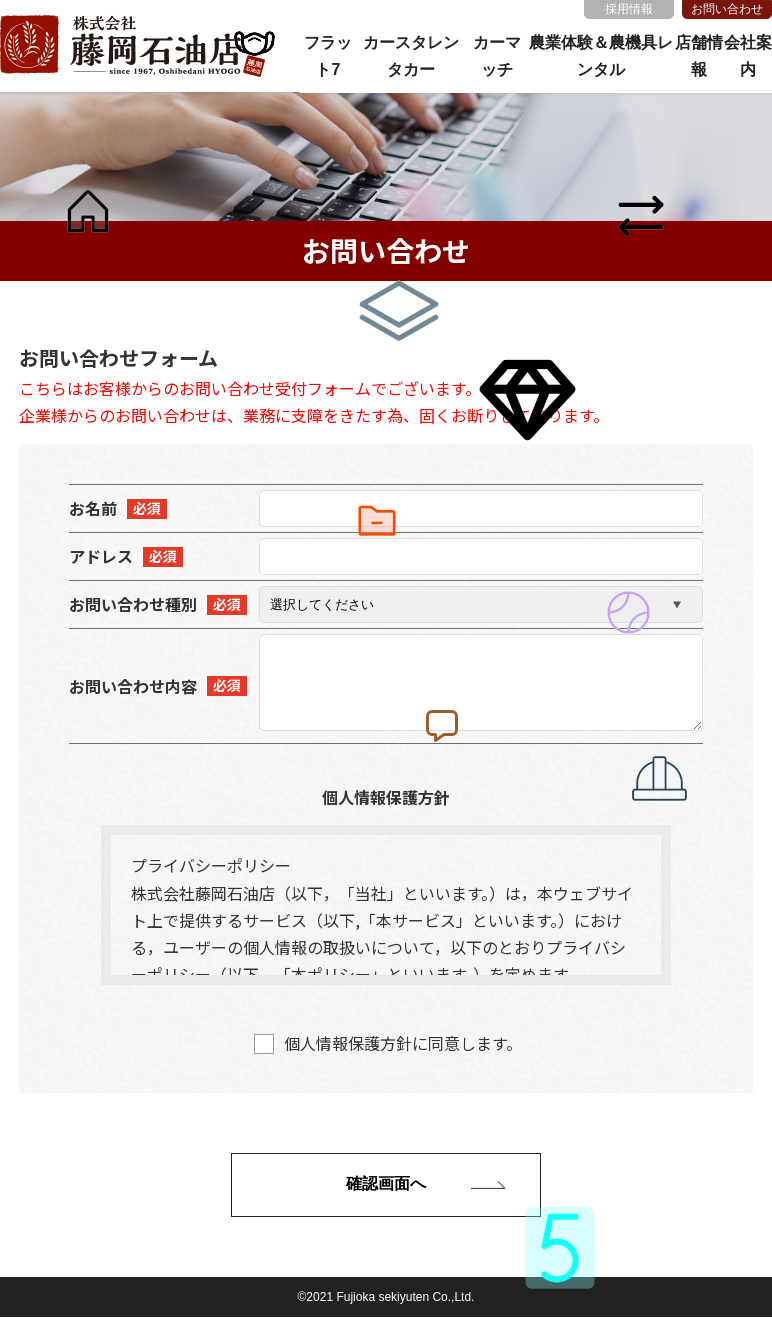  What do you see at coordinates (527, 398) in the screenshot?
I see `open sketch design app` at bounding box center [527, 398].